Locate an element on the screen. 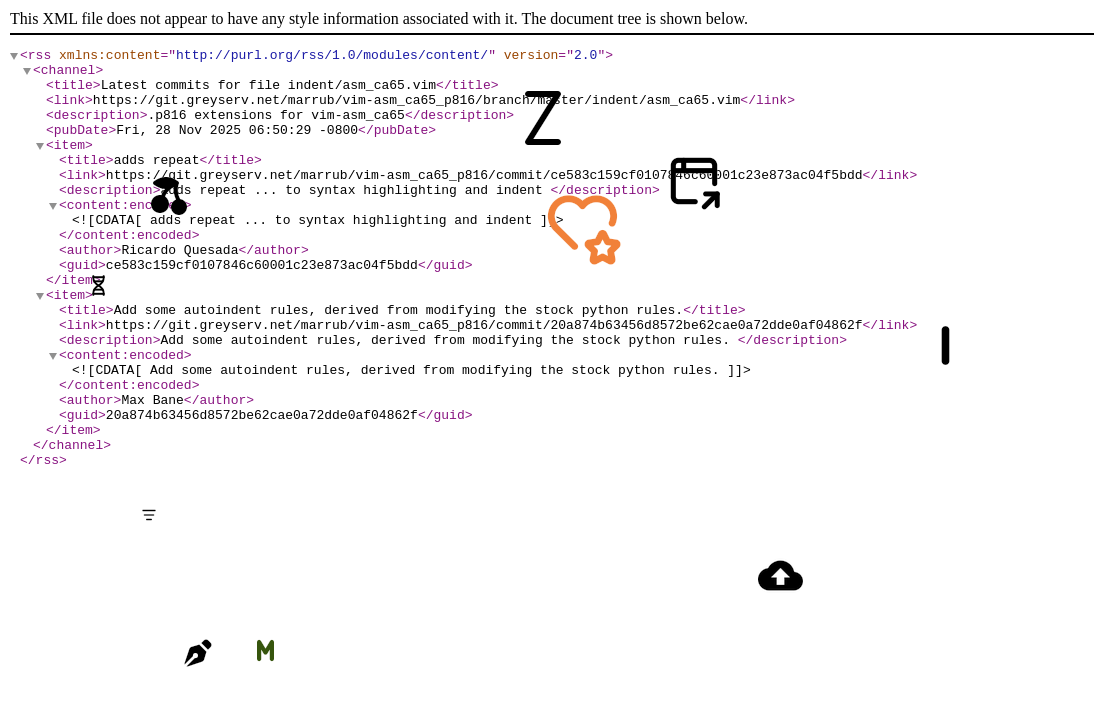  upload file to cloud storage is located at coordinates (780, 575).